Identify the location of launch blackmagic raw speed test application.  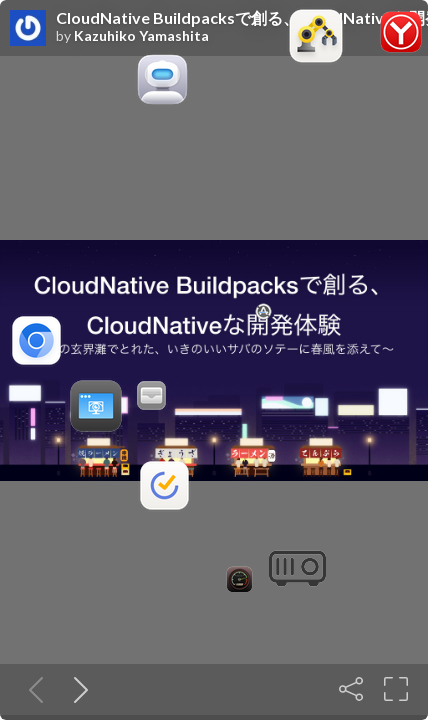
(239, 579).